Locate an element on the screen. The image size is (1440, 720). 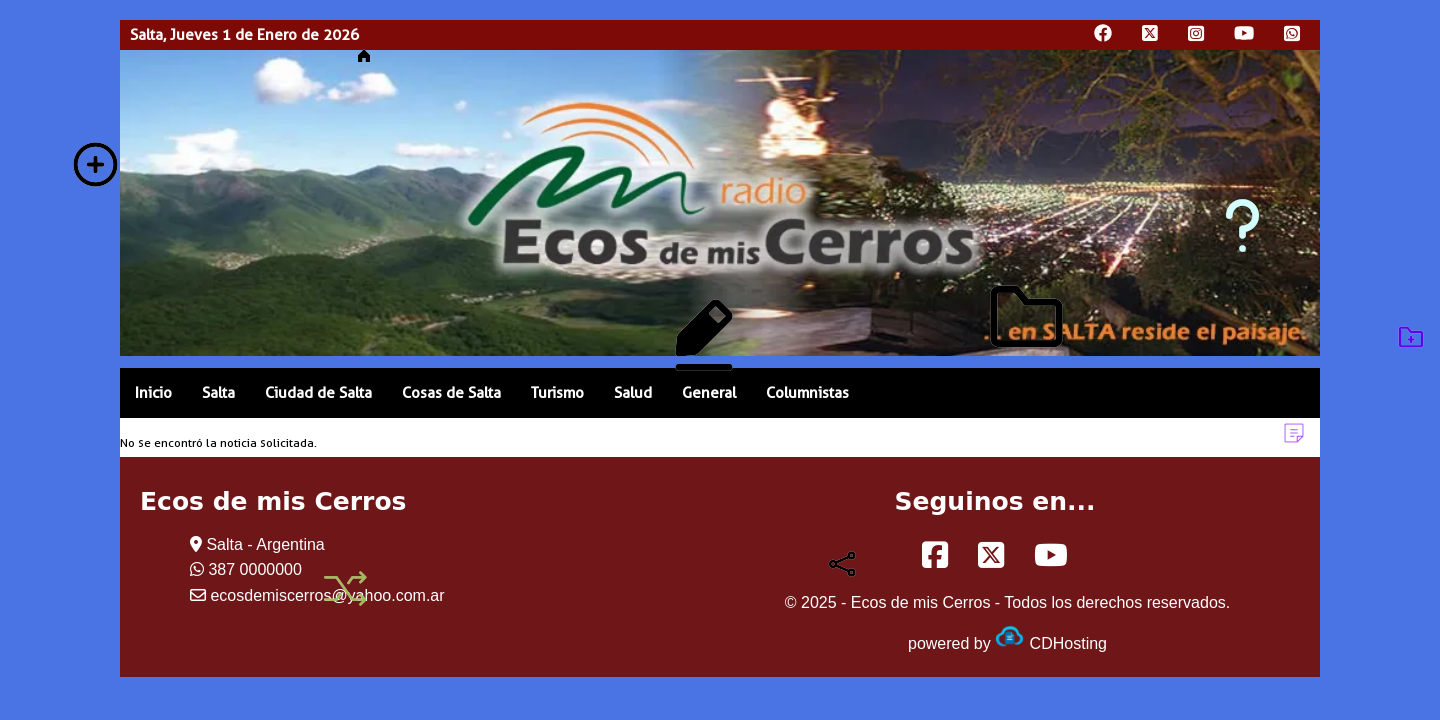
add a new item is located at coordinates (95, 164).